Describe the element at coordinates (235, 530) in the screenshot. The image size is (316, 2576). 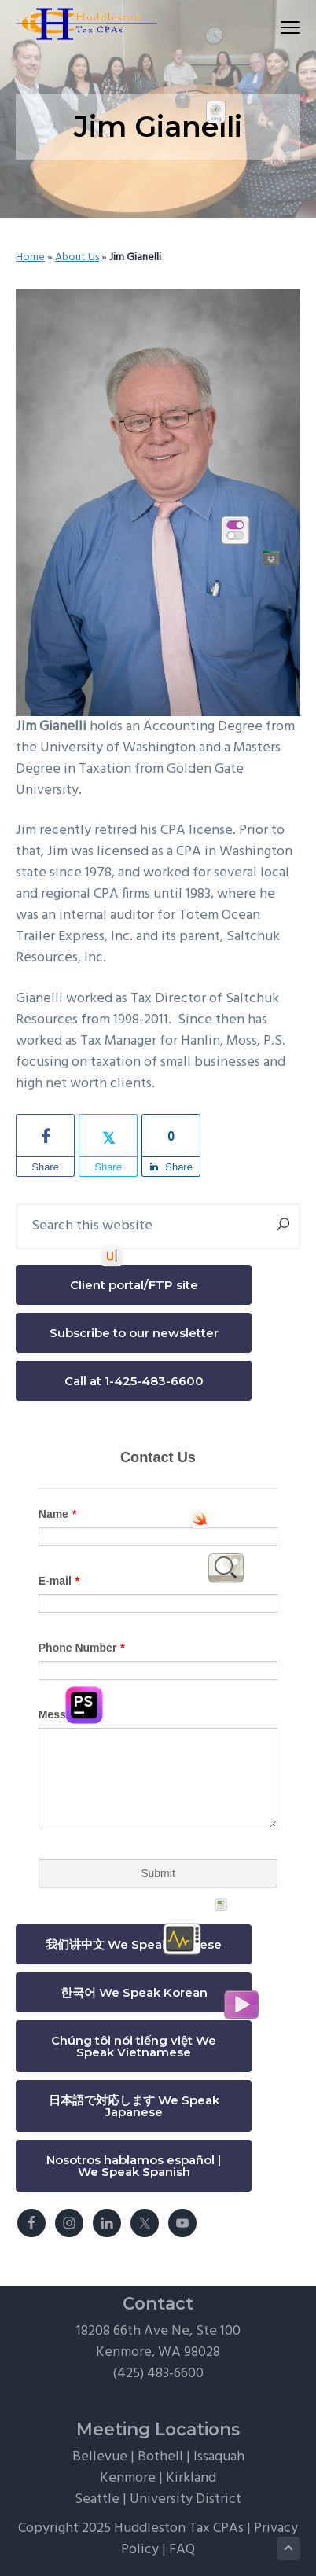
I see `open system settings` at that location.